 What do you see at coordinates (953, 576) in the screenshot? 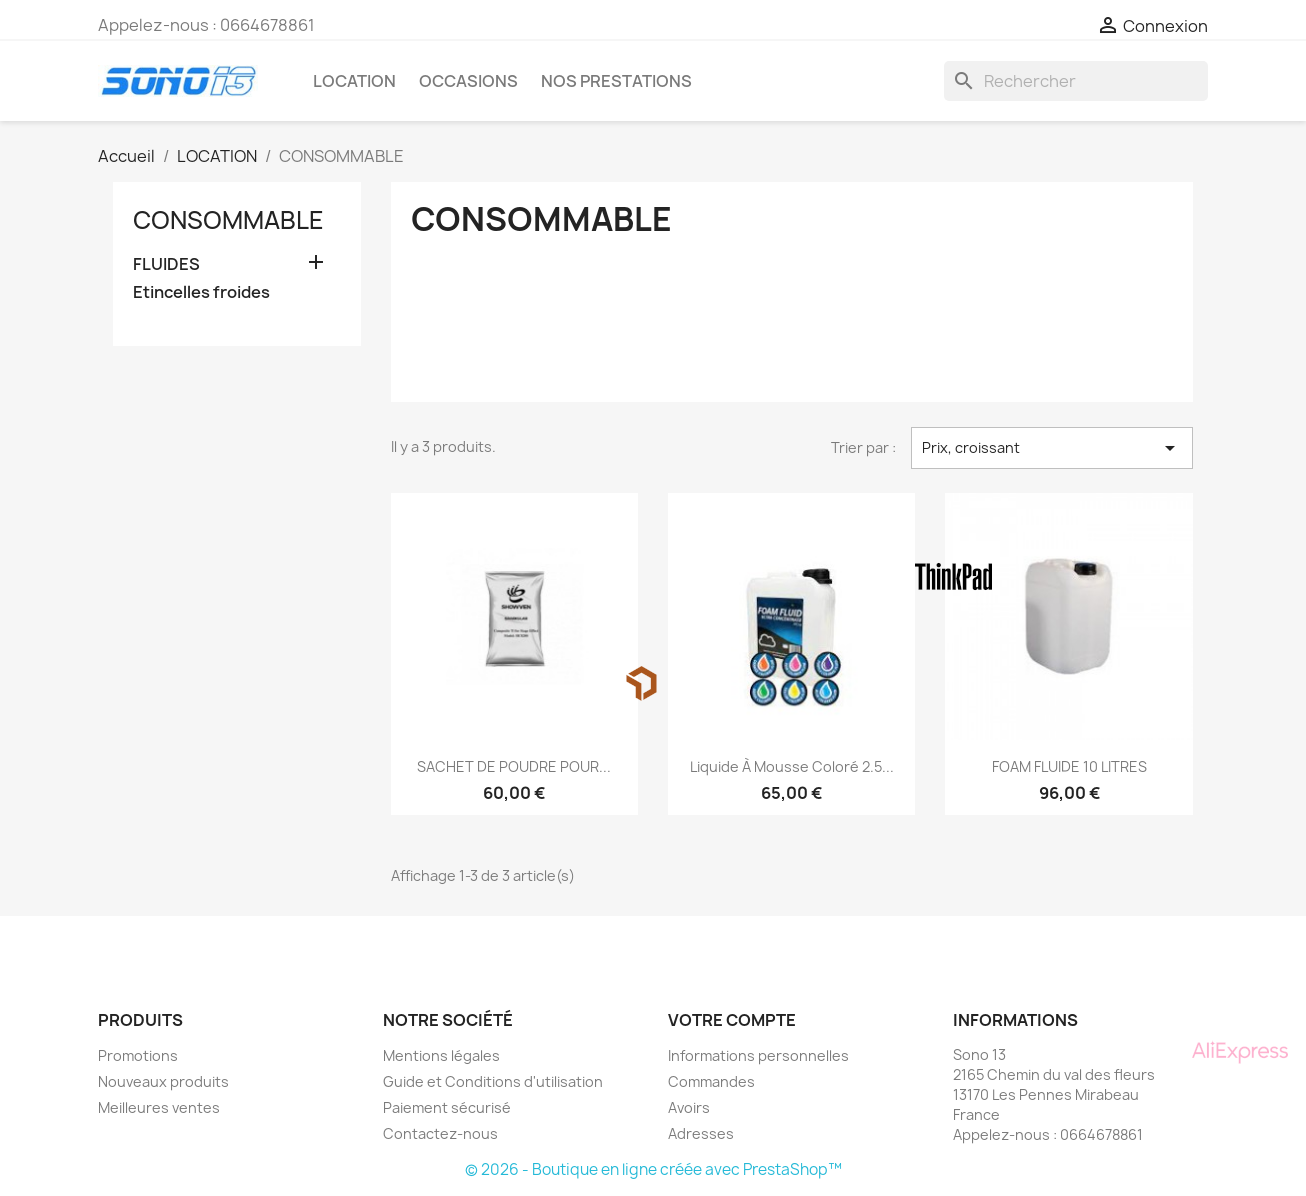
I see `ThinkPad brand logo` at bounding box center [953, 576].